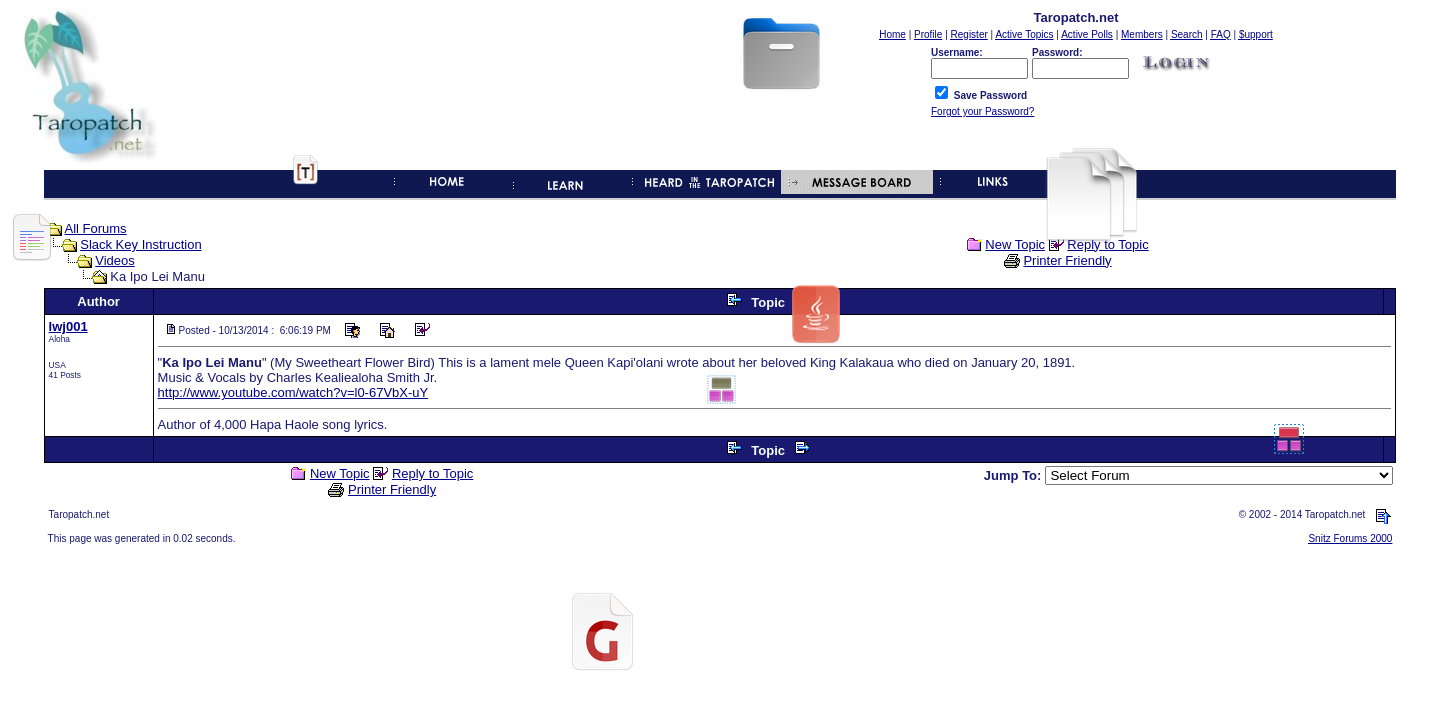 This screenshot has height=720, width=1440. I want to click on select all items in the current view, so click(721, 389).